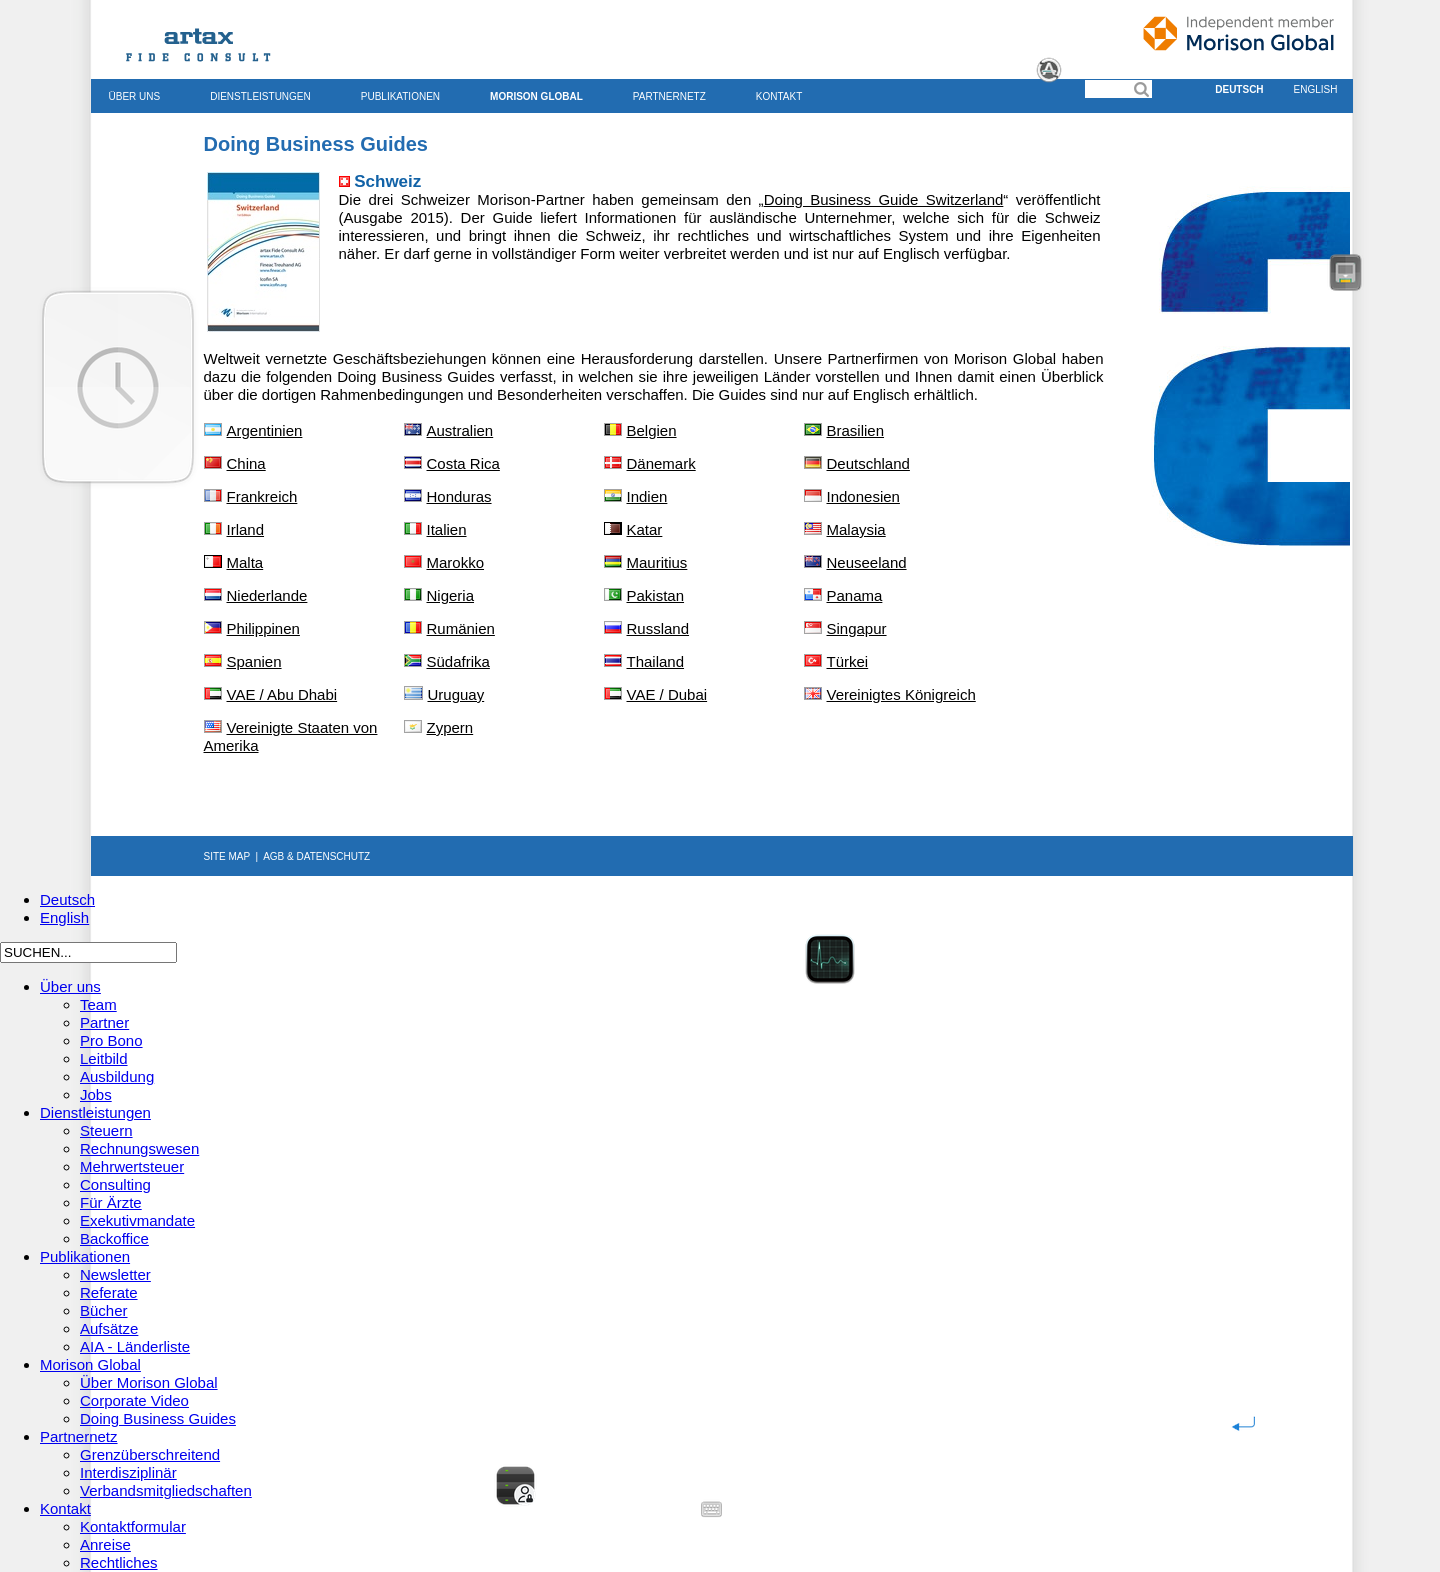  Describe the element at coordinates (515, 1485) in the screenshot. I see `configure NIS network server preferences` at that location.